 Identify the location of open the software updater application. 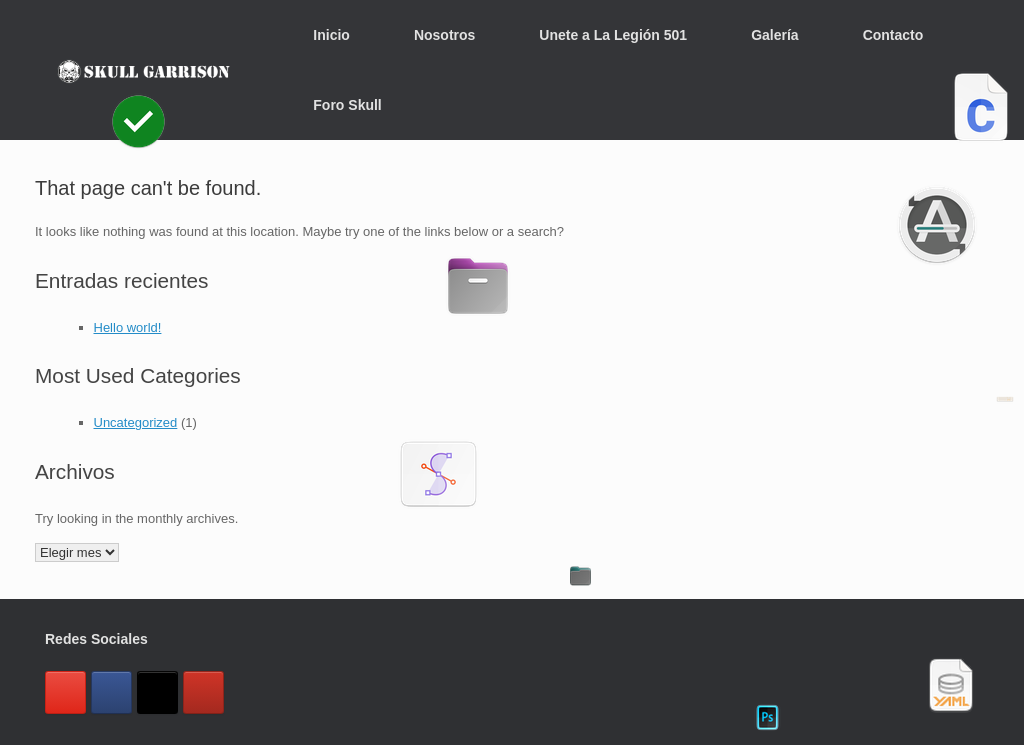
(937, 225).